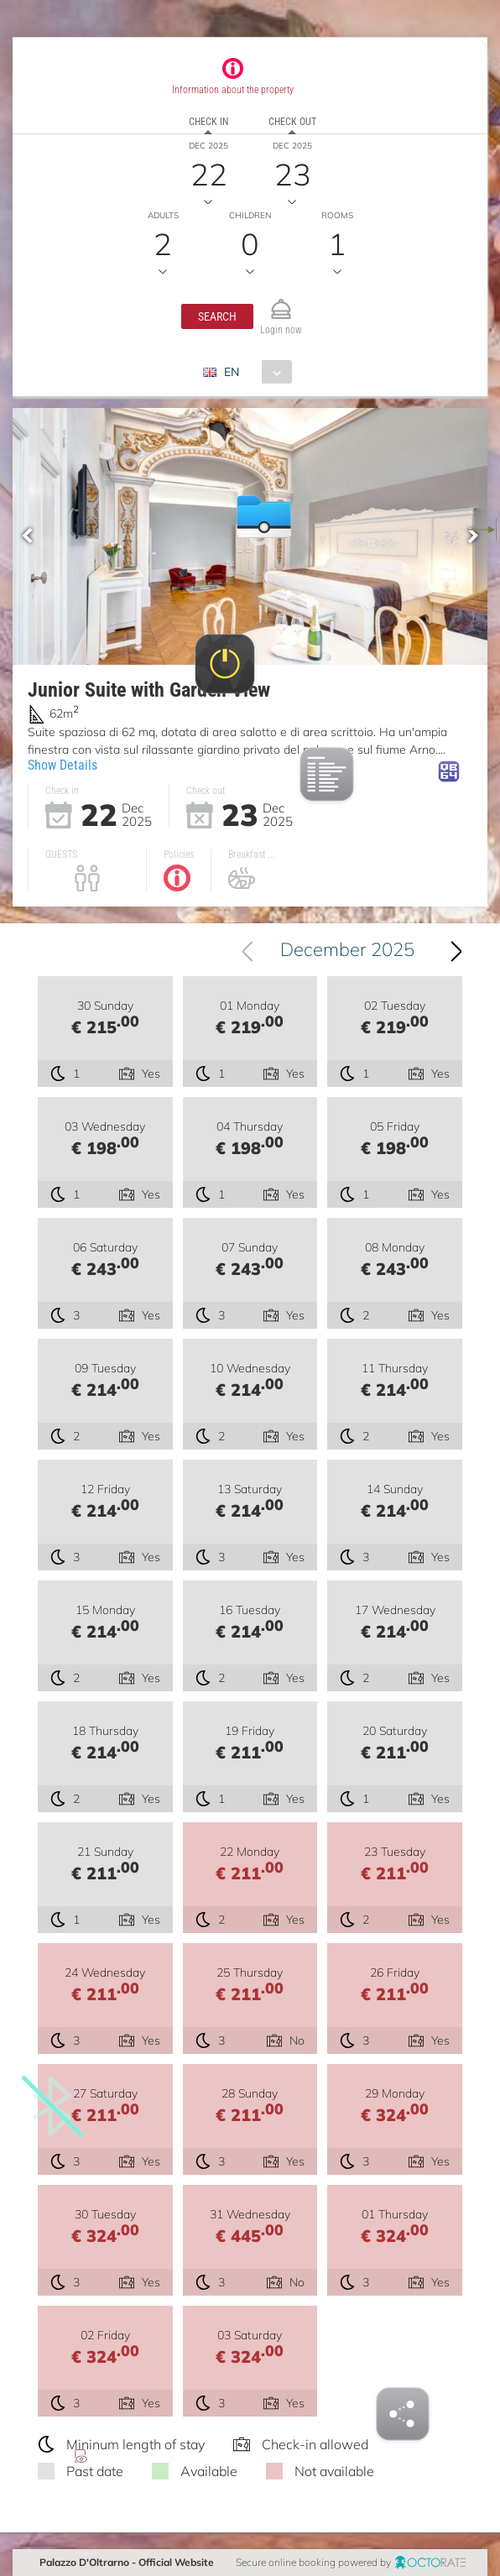 The height and width of the screenshot is (2576, 500). I want to click on configure wake-on-lan network settings, so click(225, 665).